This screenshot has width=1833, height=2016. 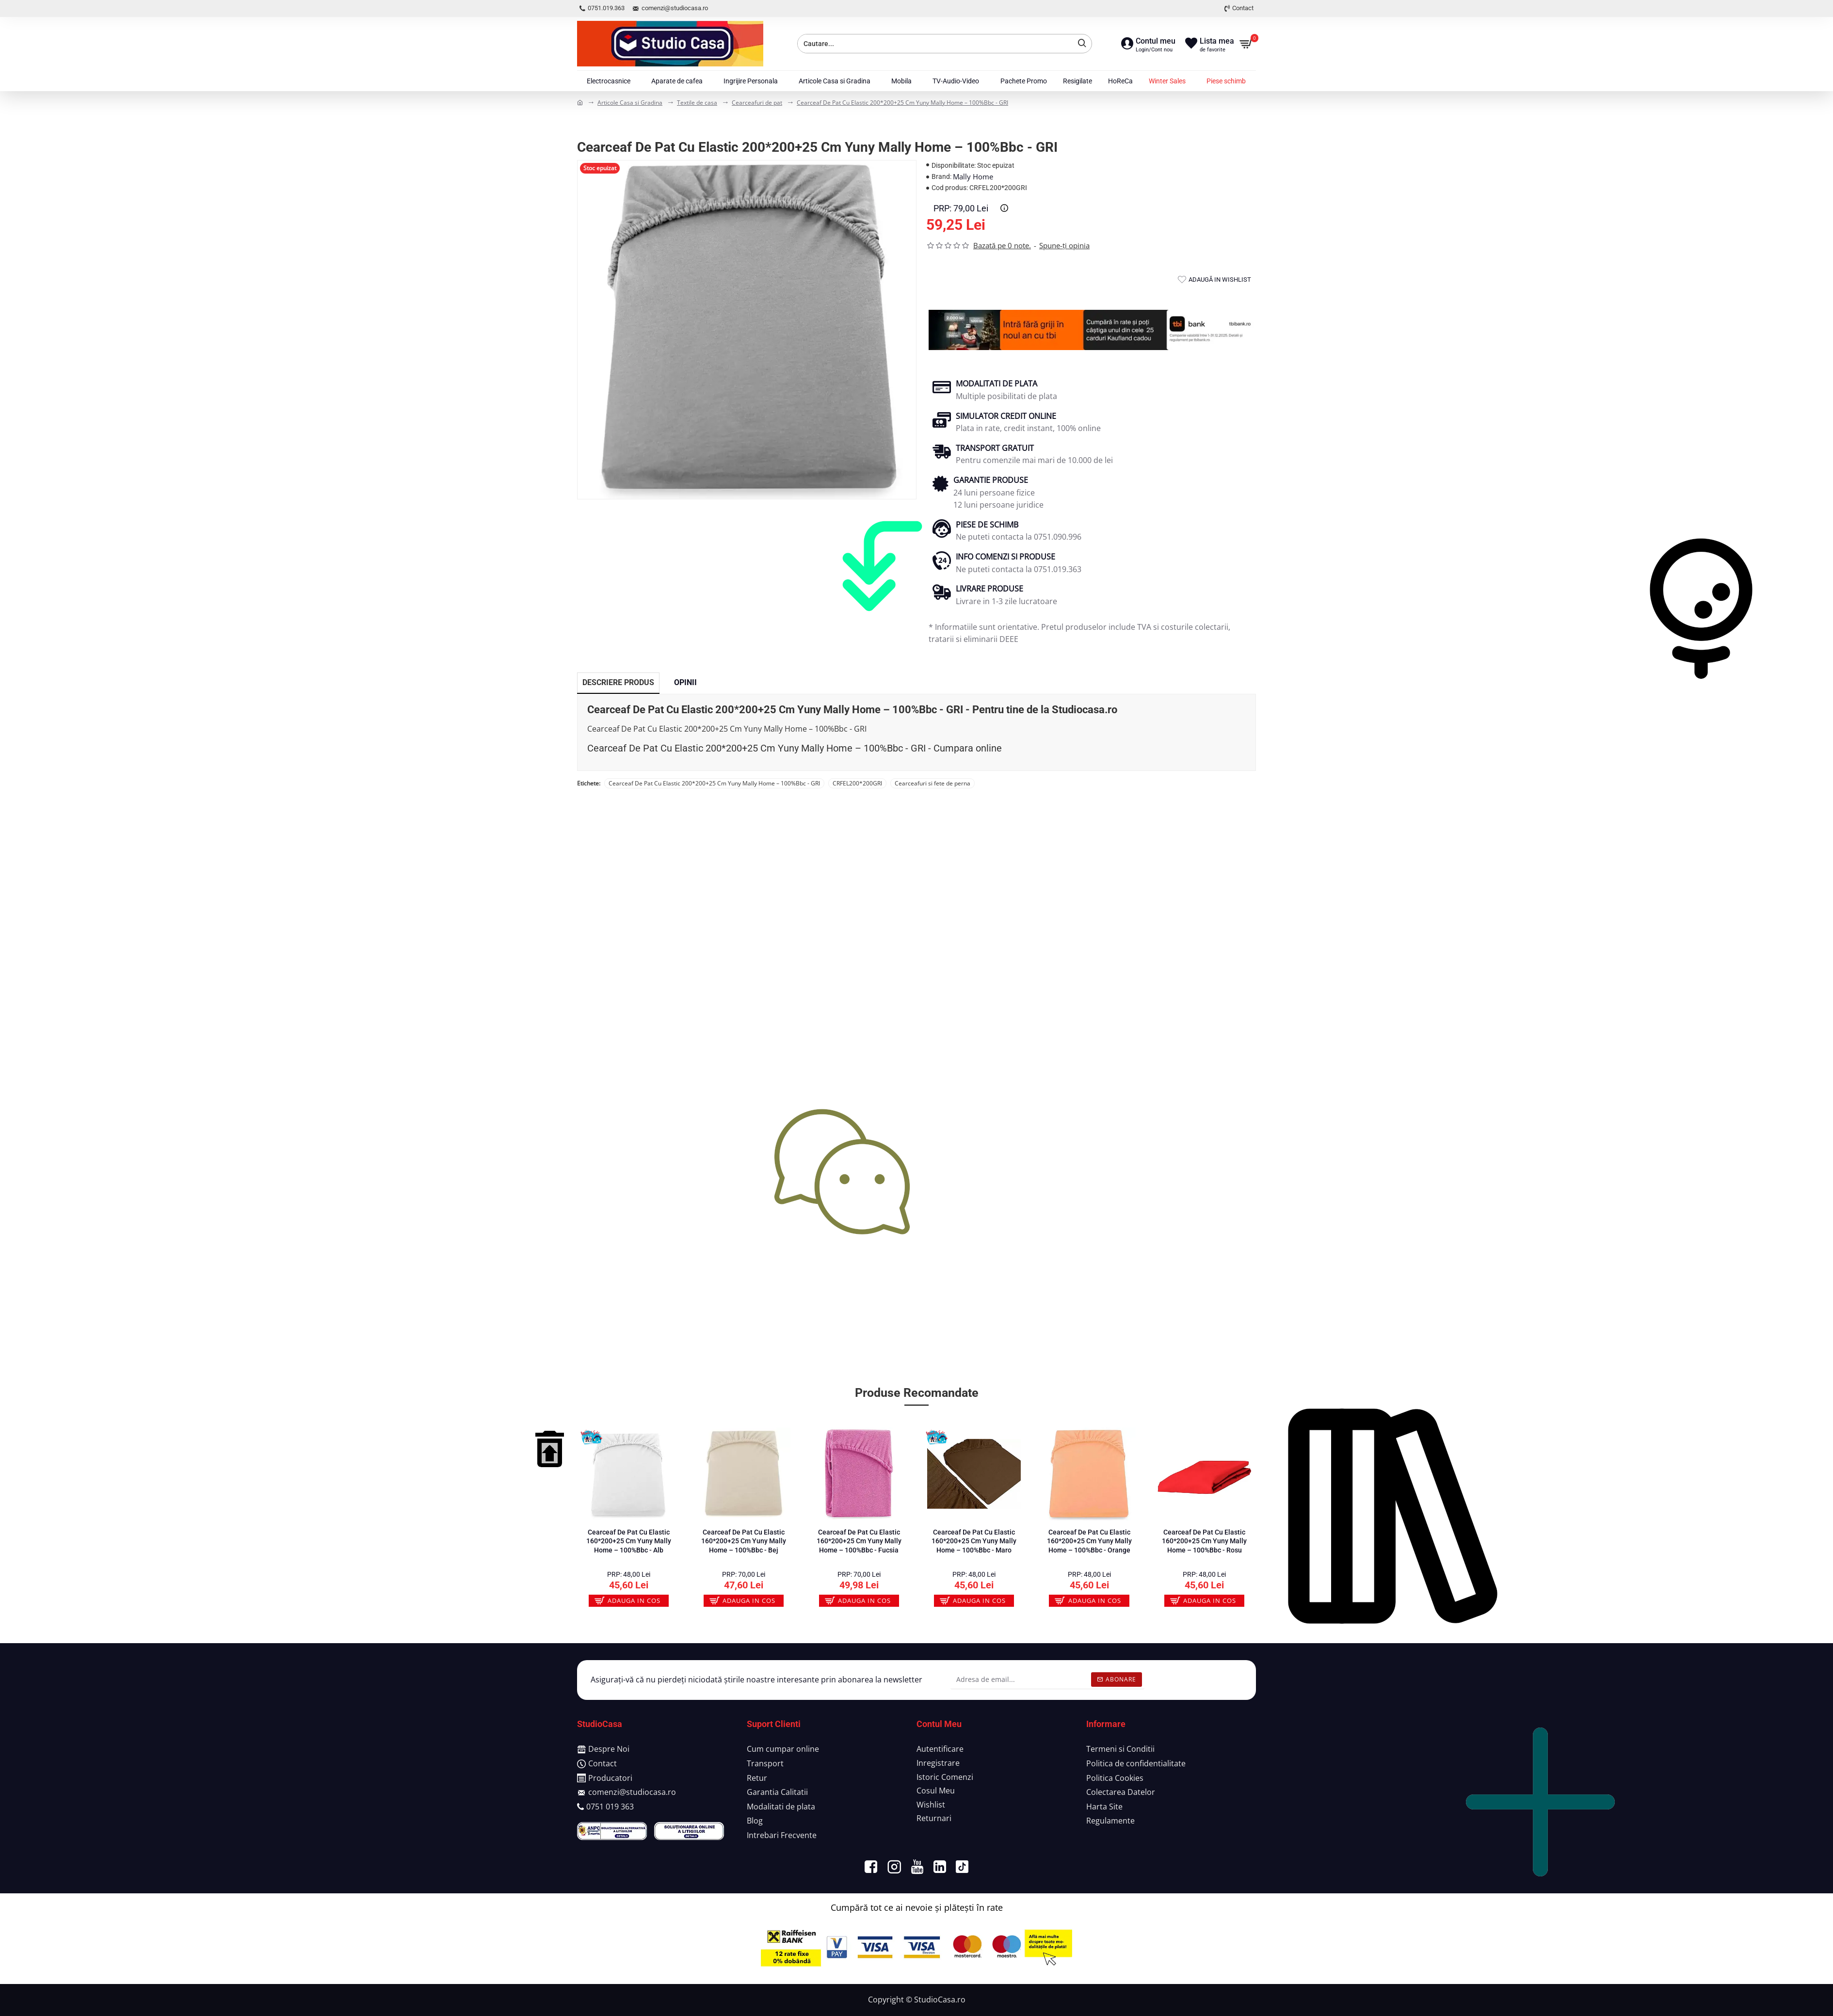 I want to click on restore a deleted item from trash, so click(x=549, y=1449).